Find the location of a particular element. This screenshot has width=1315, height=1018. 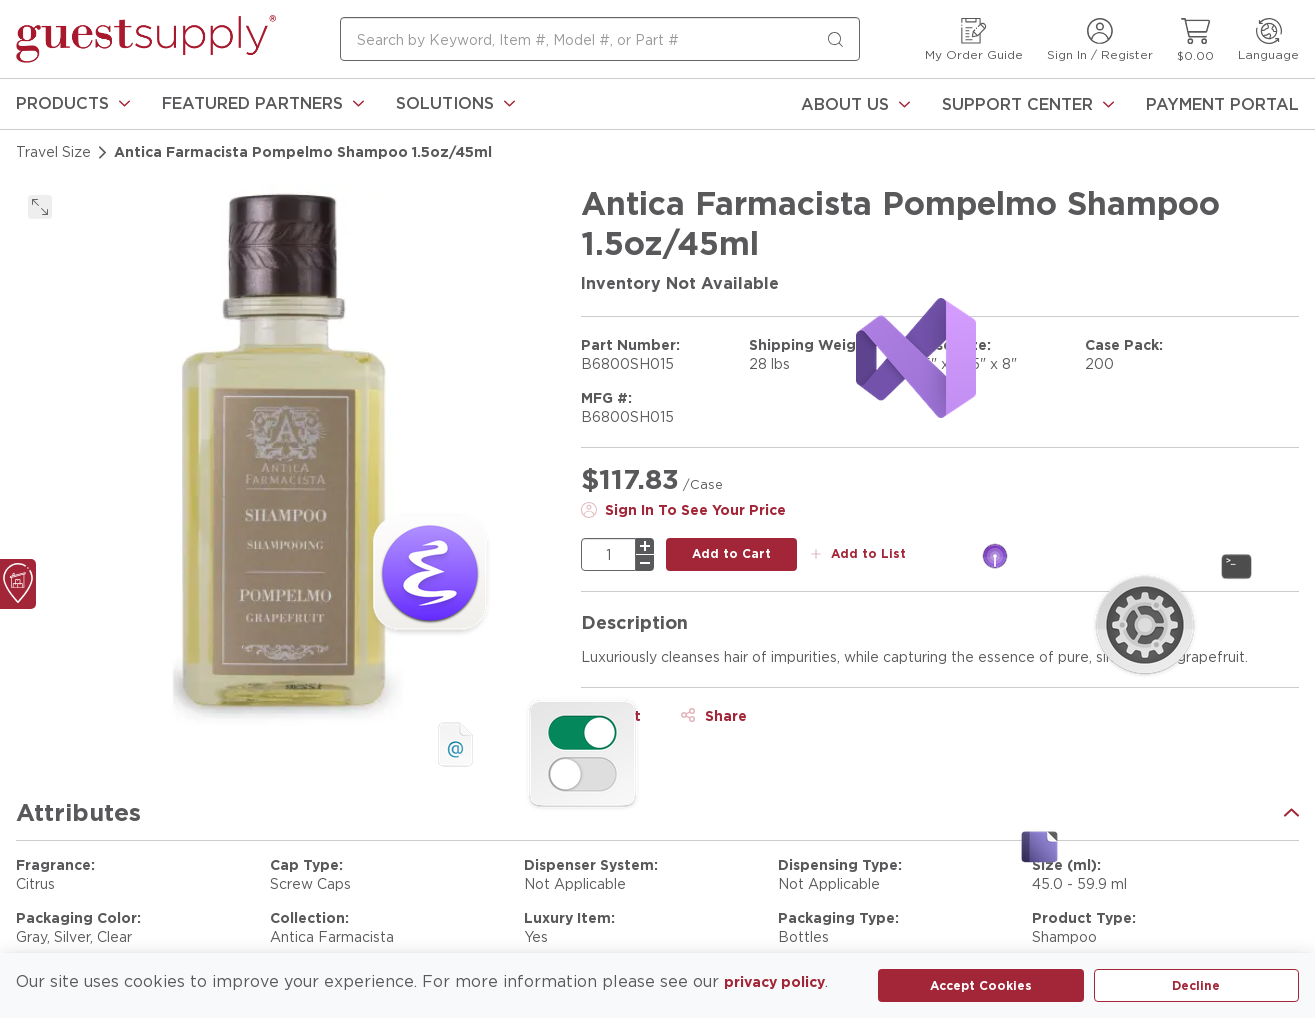

open system settings is located at coordinates (1145, 625).